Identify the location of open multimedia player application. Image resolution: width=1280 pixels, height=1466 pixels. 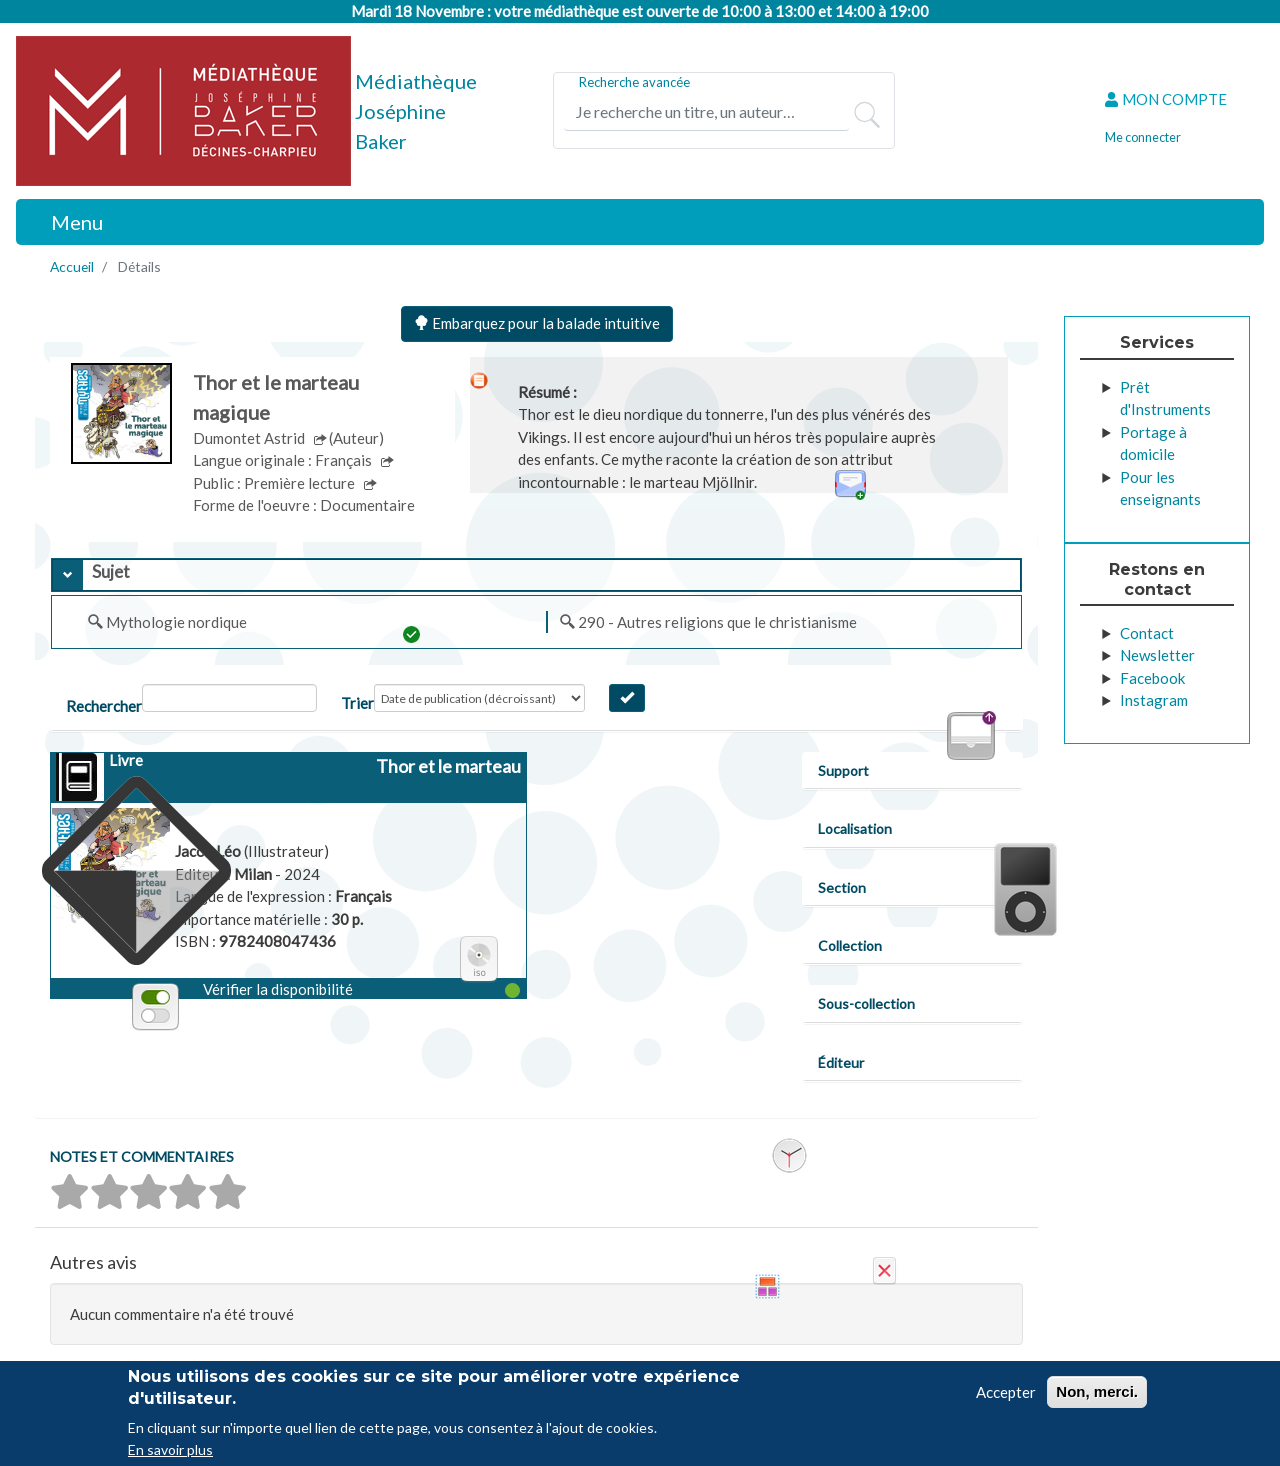
(1025, 889).